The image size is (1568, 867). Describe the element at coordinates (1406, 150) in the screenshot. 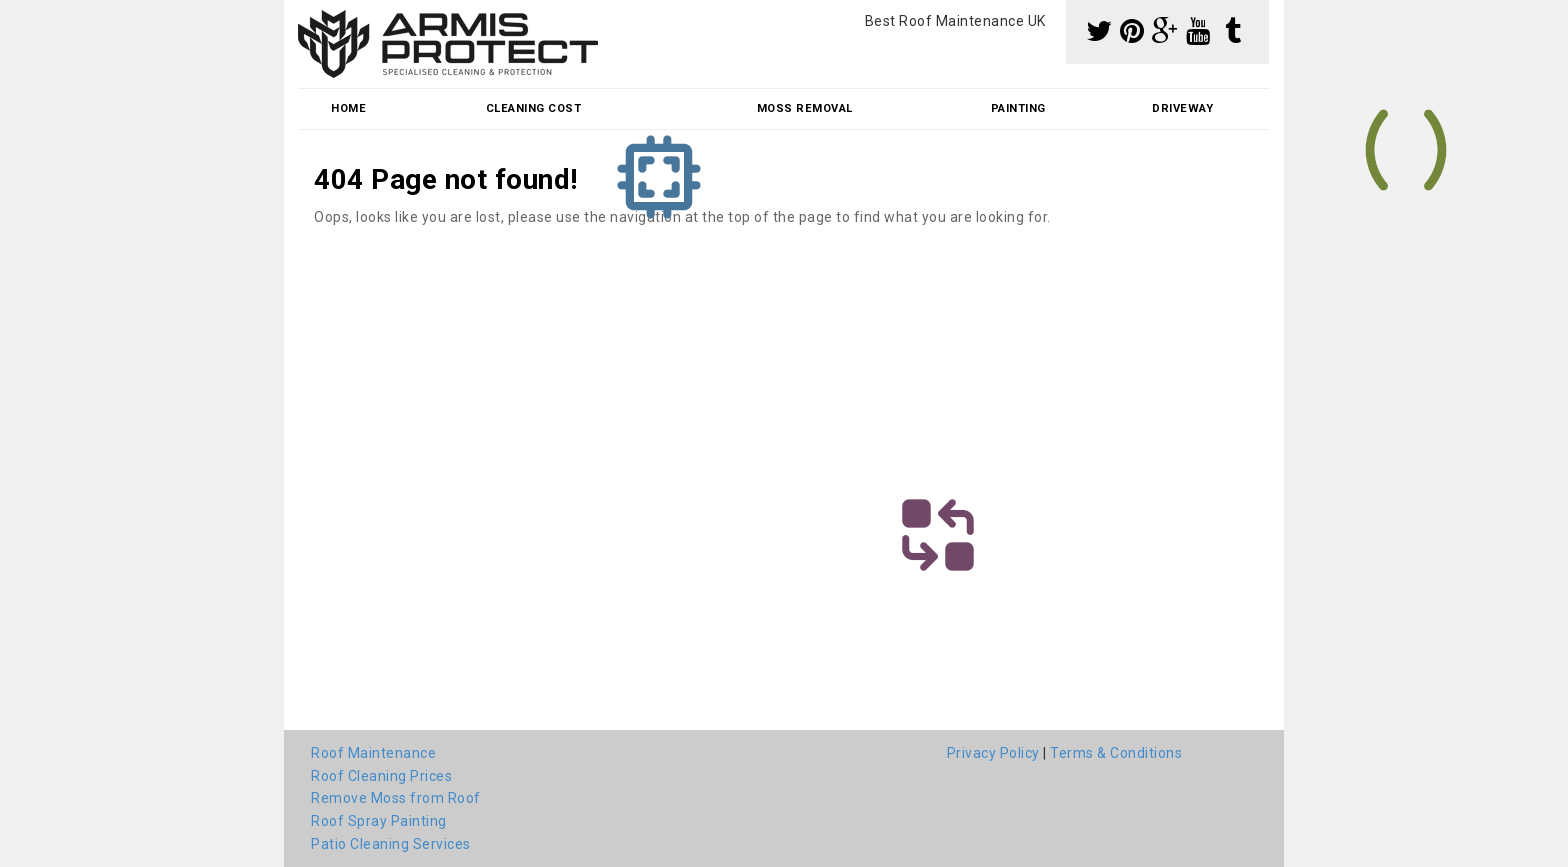

I see `insert parentheses in text editor` at that location.